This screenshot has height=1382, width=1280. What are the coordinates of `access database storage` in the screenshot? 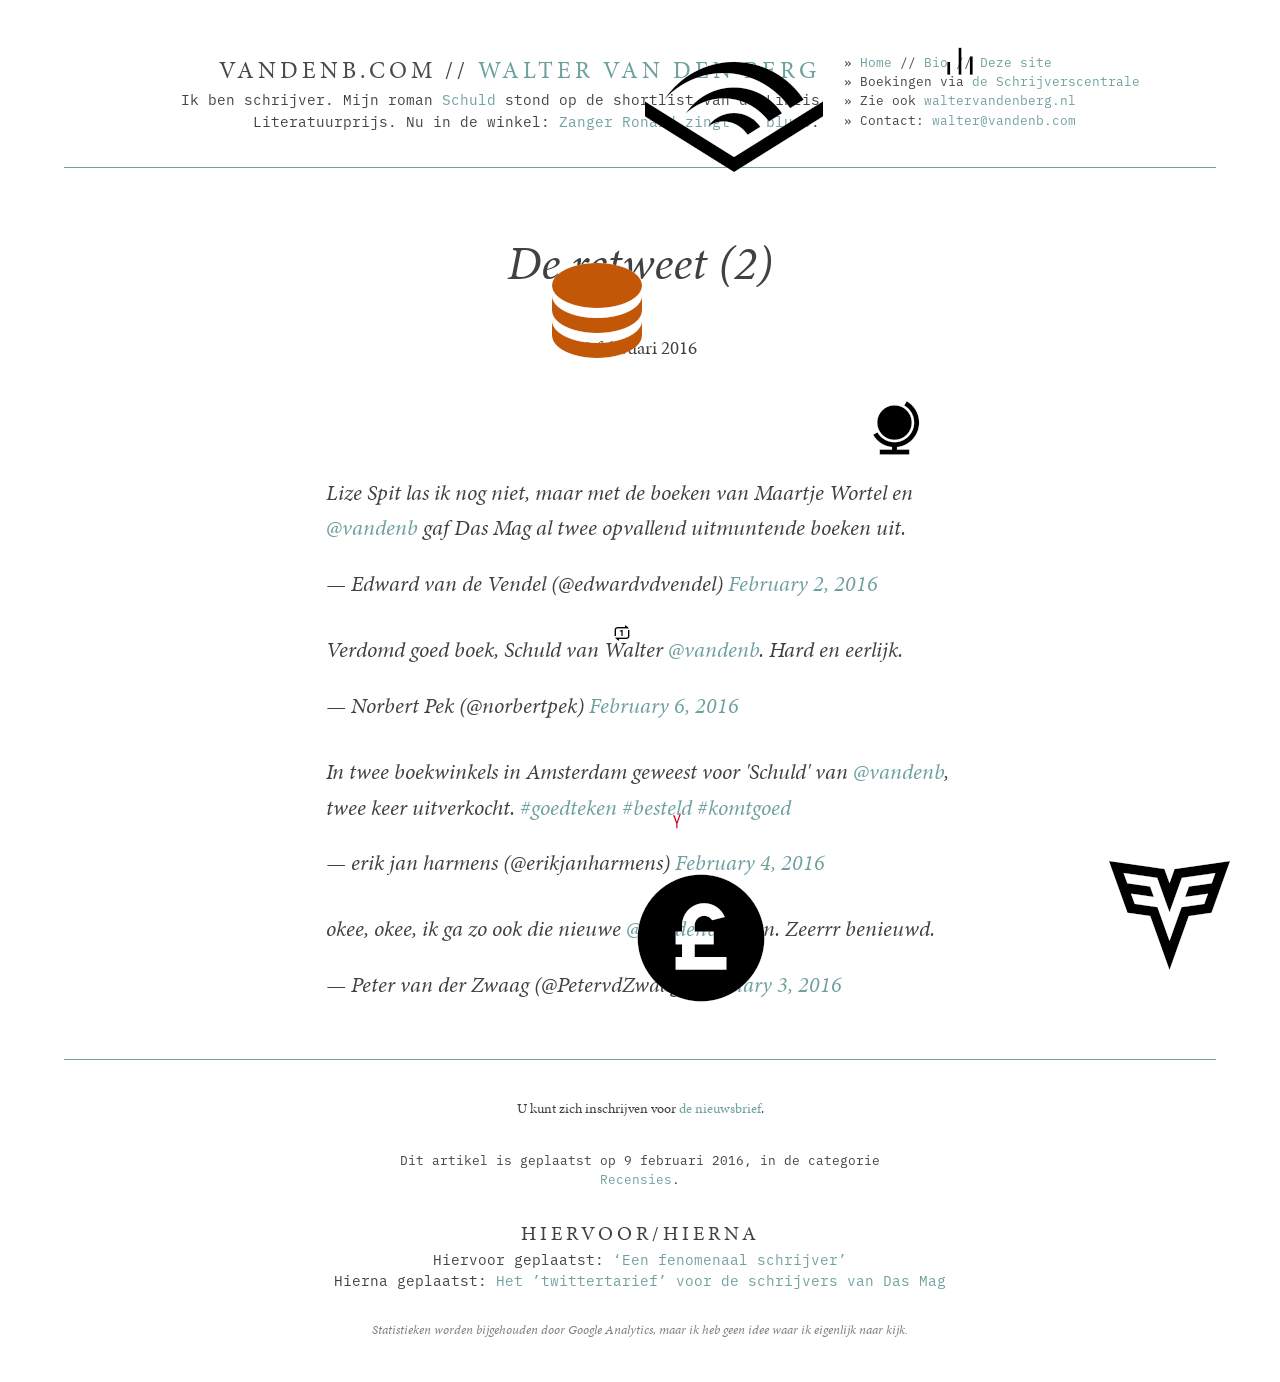 It's located at (597, 308).